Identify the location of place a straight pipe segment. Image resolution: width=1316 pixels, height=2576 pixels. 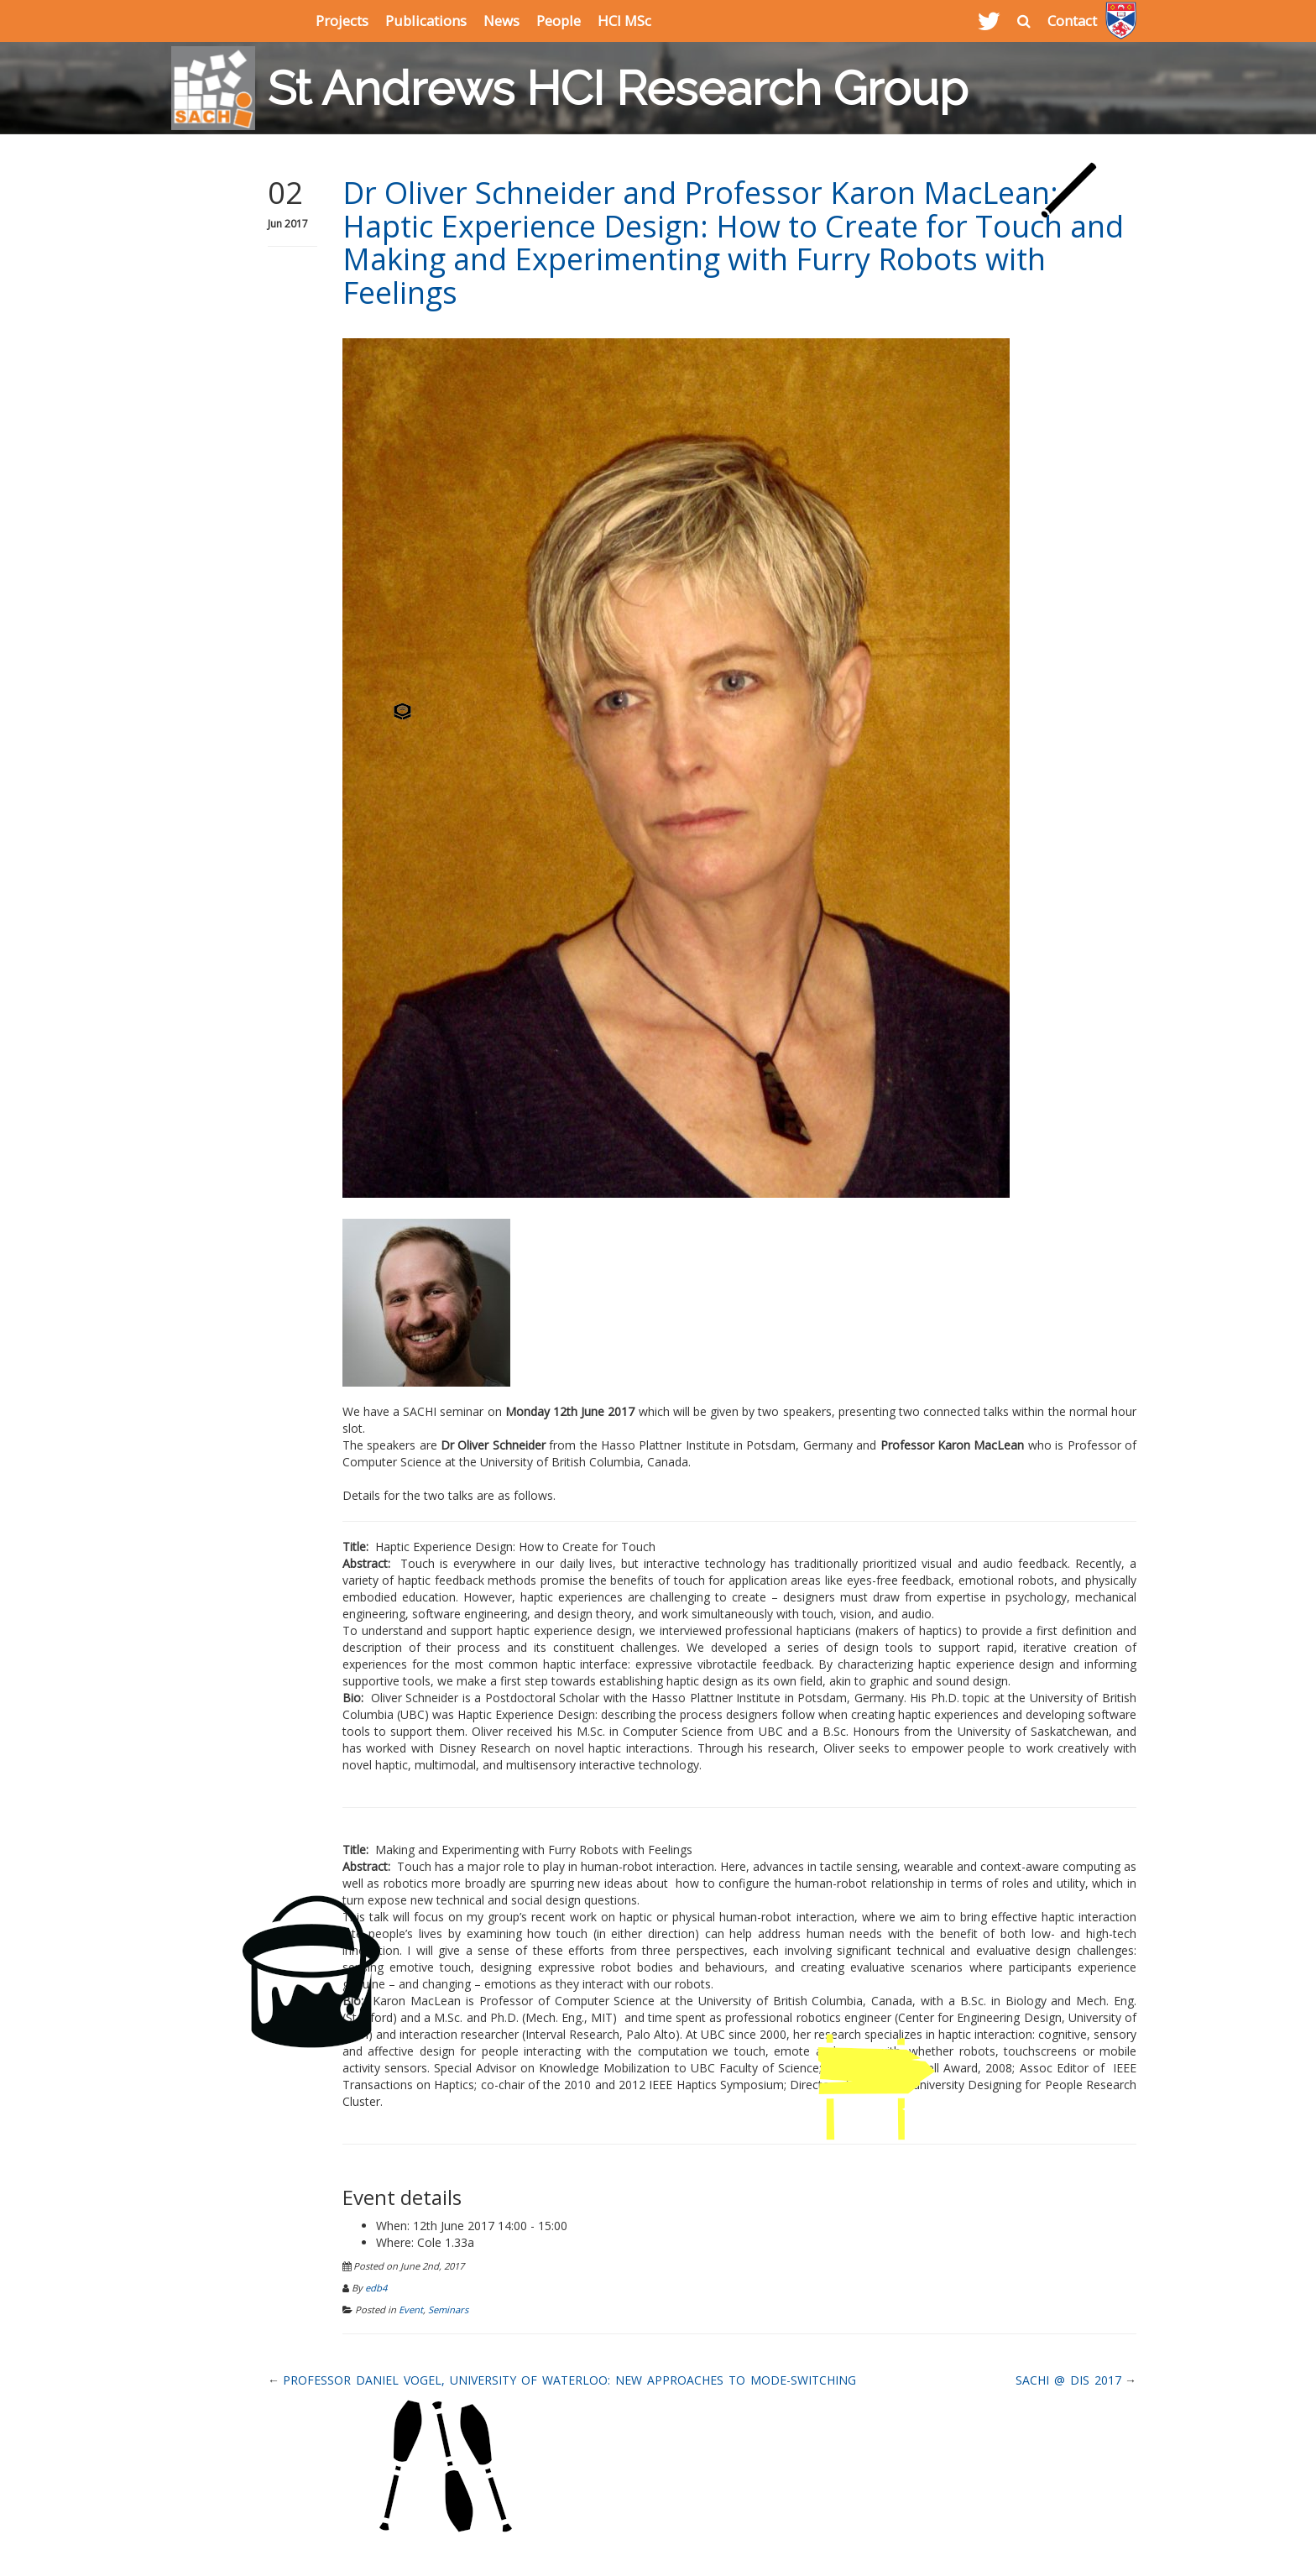
(1068, 190).